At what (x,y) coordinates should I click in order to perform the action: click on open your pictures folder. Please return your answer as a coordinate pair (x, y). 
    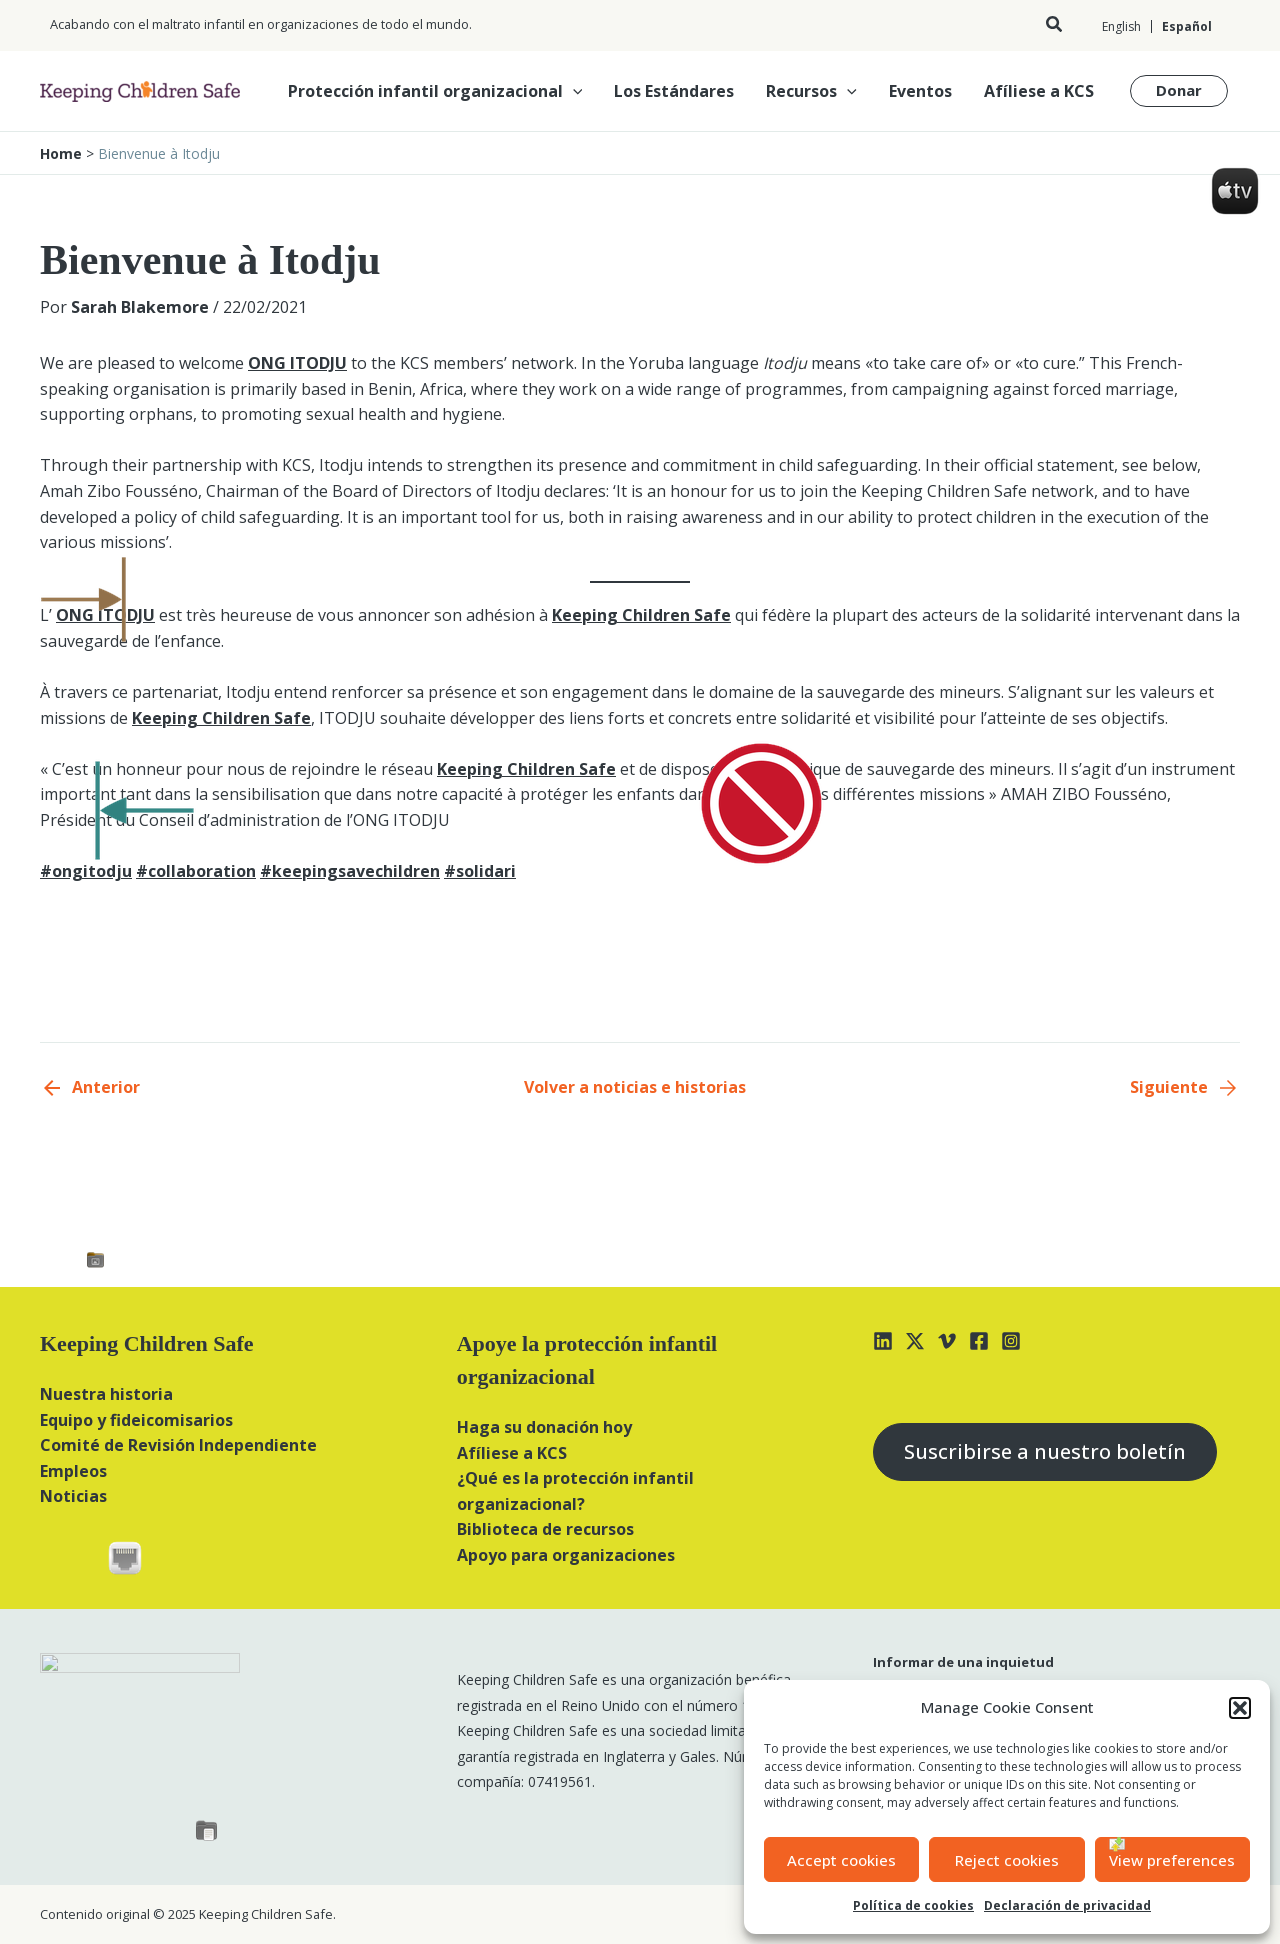
    Looking at the image, I should click on (95, 1259).